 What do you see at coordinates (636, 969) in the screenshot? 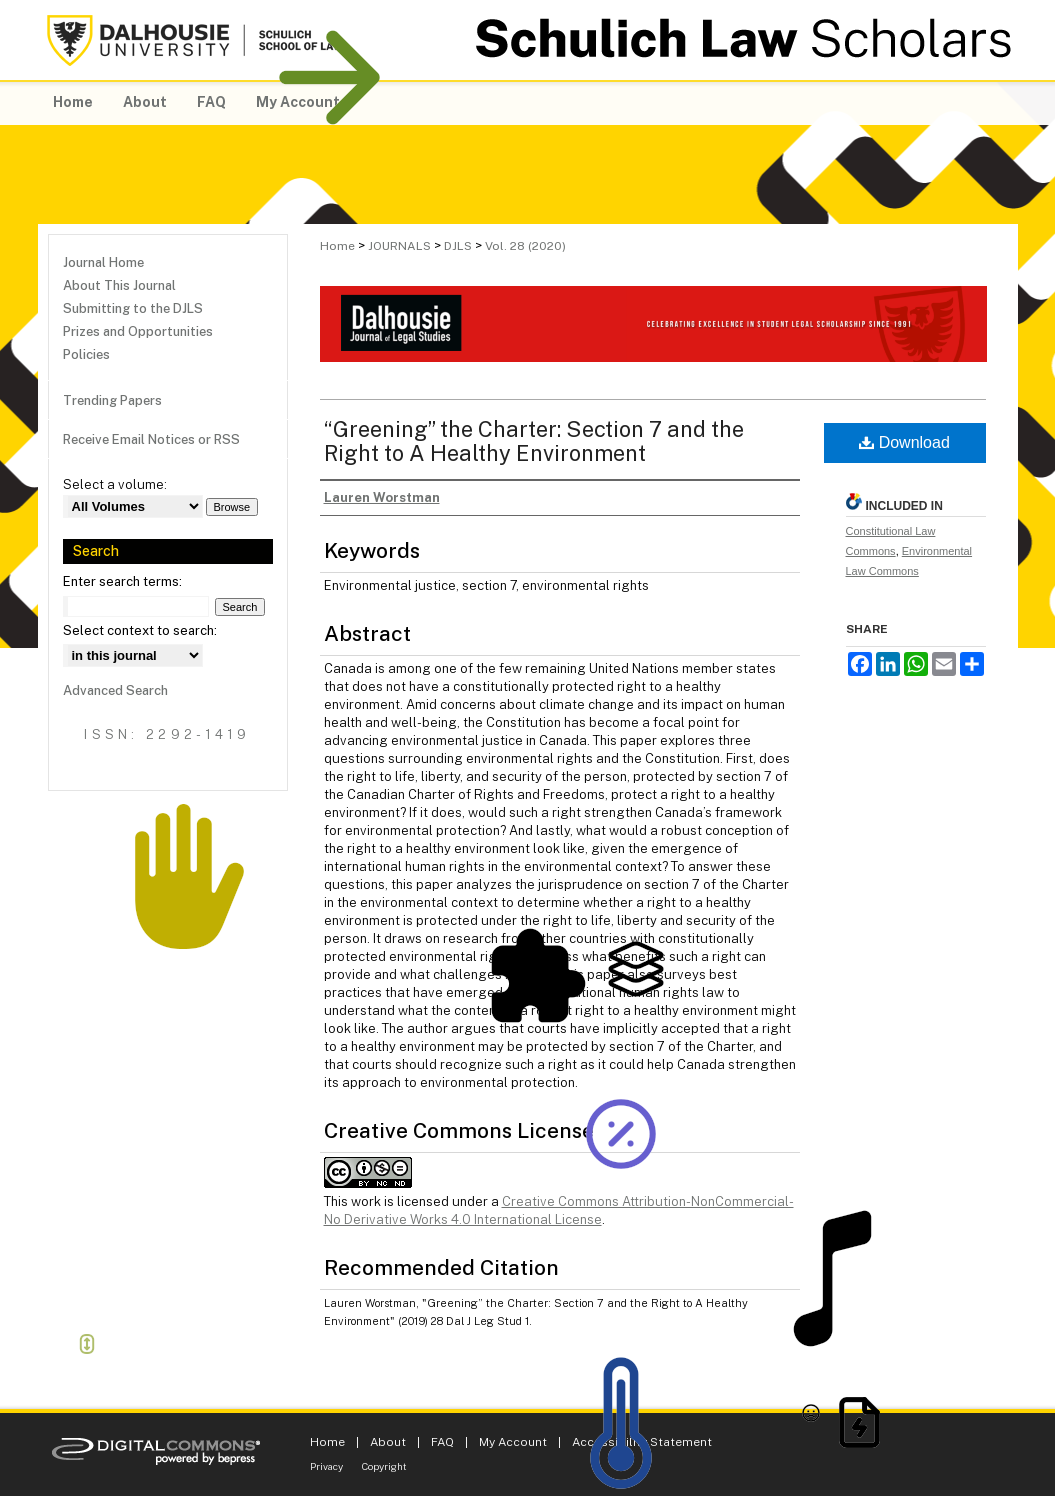
I see `toggle layer visibility in an editor` at bounding box center [636, 969].